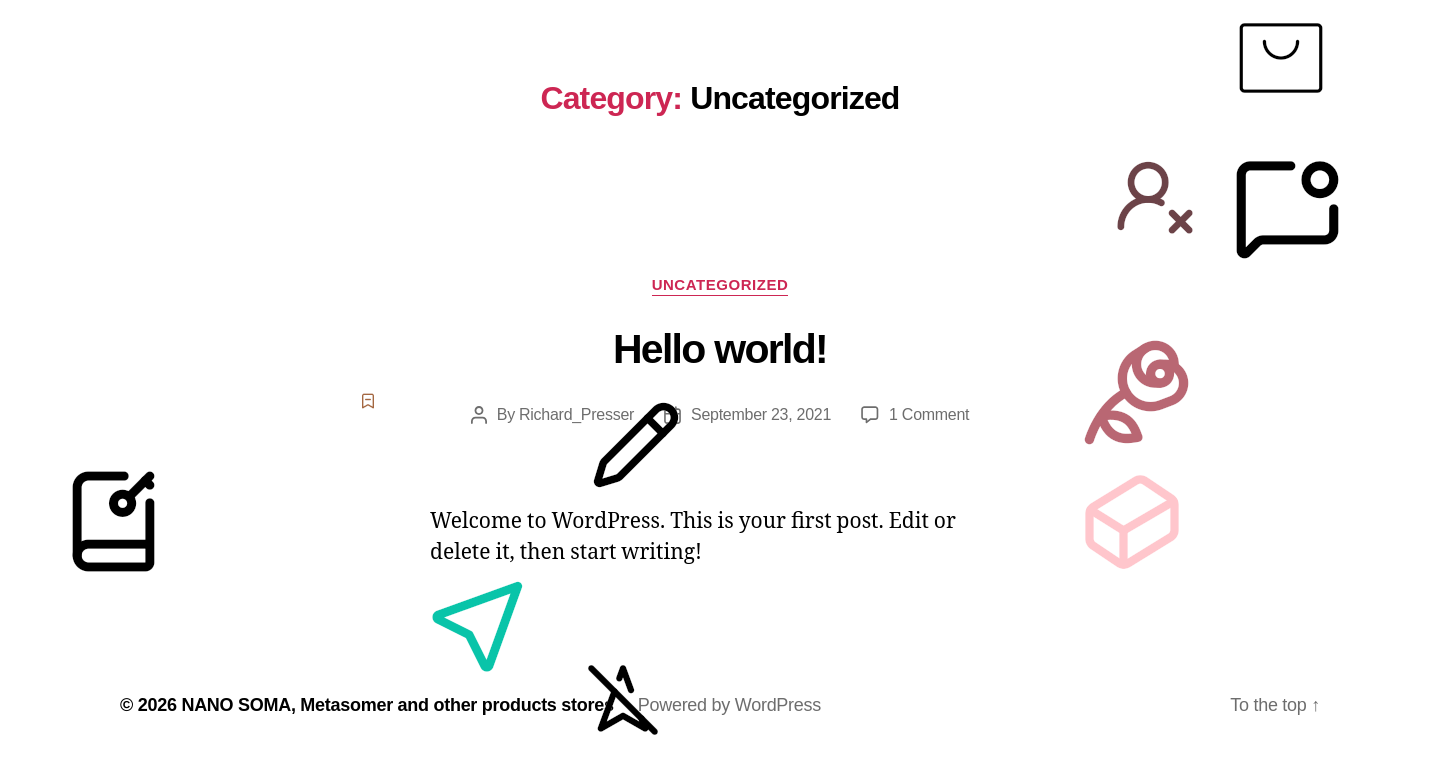 This screenshot has height=762, width=1440. Describe the element at coordinates (368, 401) in the screenshot. I see `remove from saved bookmarks` at that location.